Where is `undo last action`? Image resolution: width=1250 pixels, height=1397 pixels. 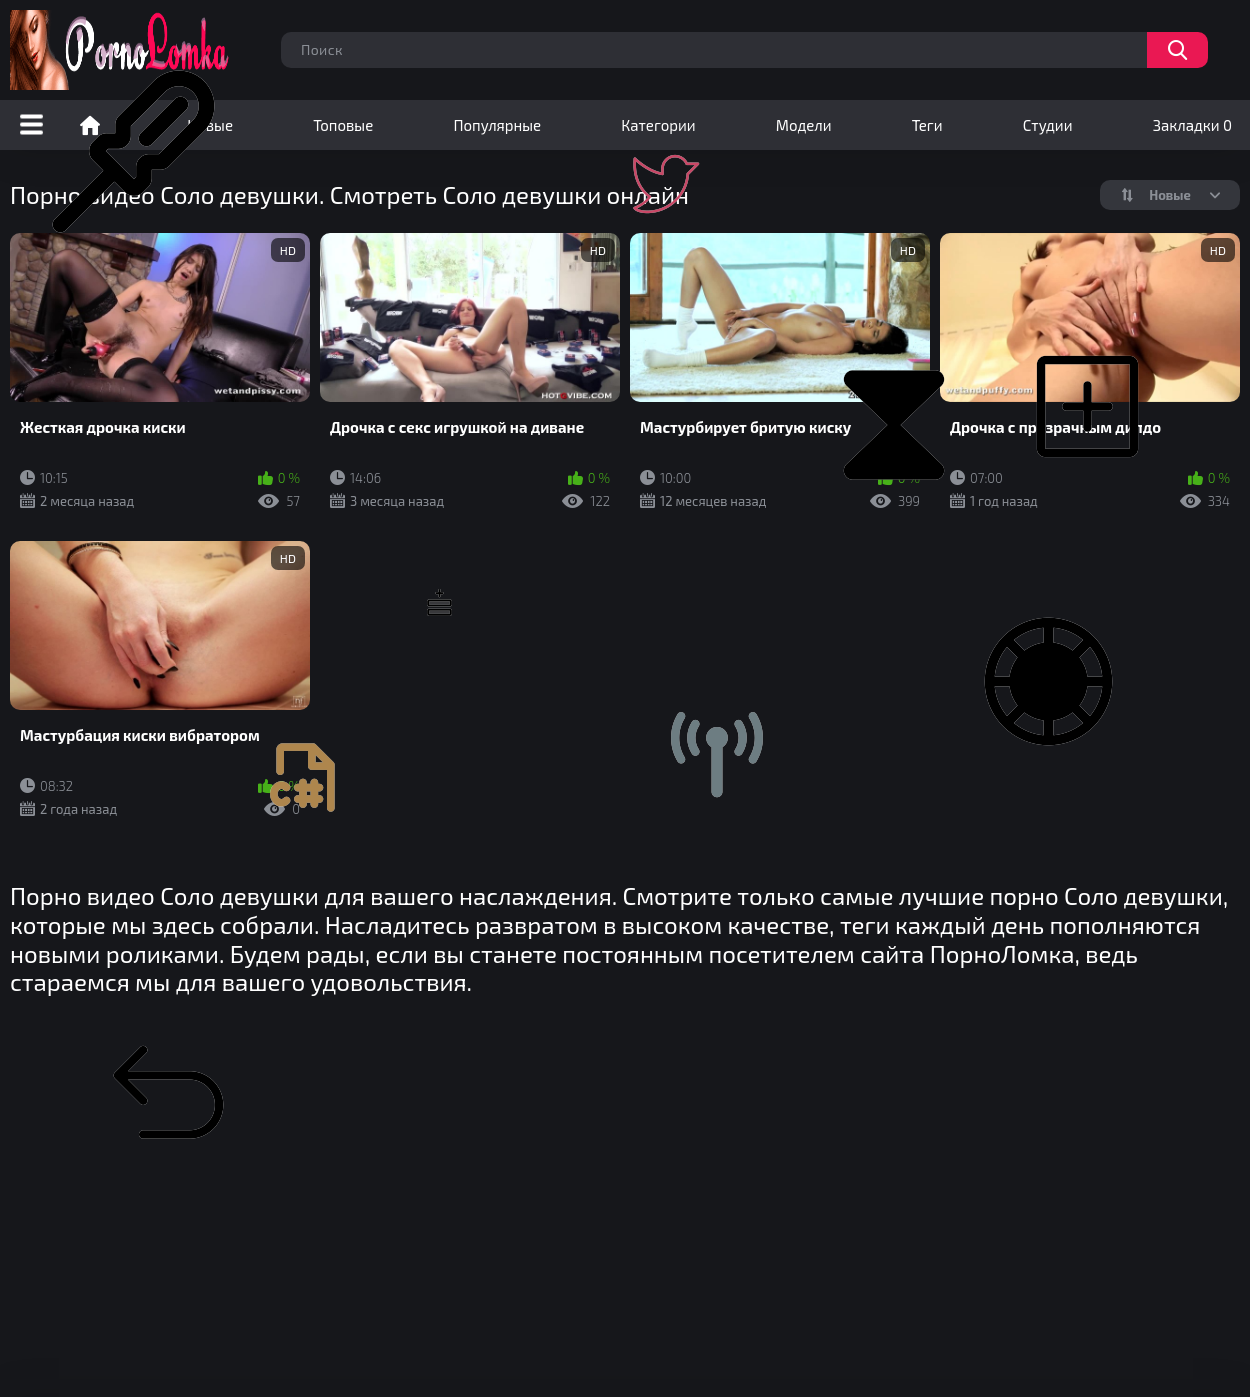
undo last action is located at coordinates (168, 1096).